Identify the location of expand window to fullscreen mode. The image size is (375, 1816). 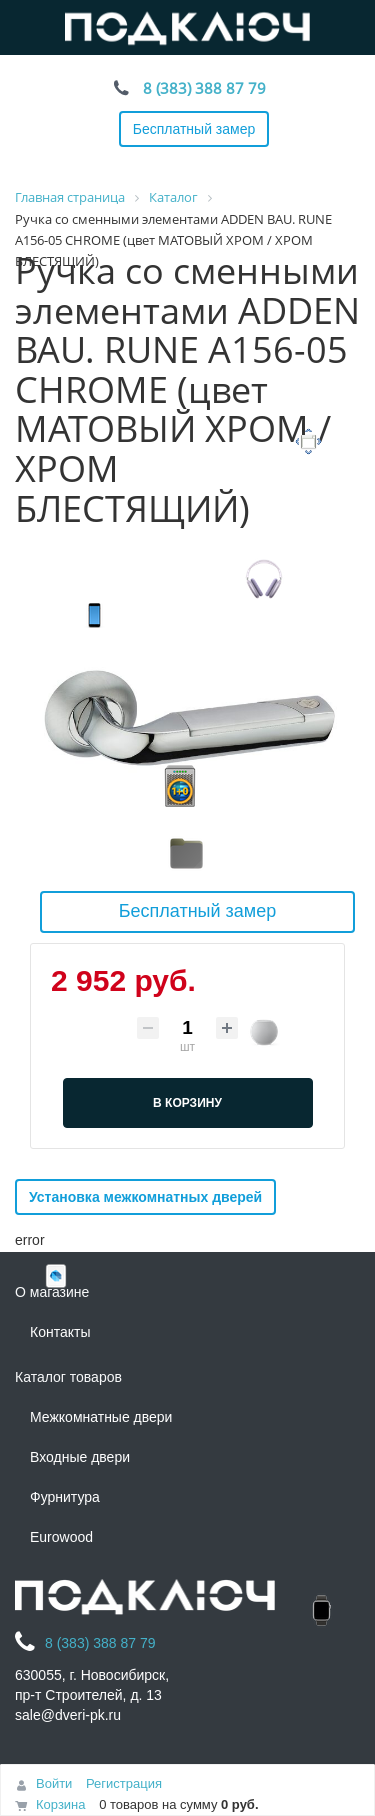
(308, 441).